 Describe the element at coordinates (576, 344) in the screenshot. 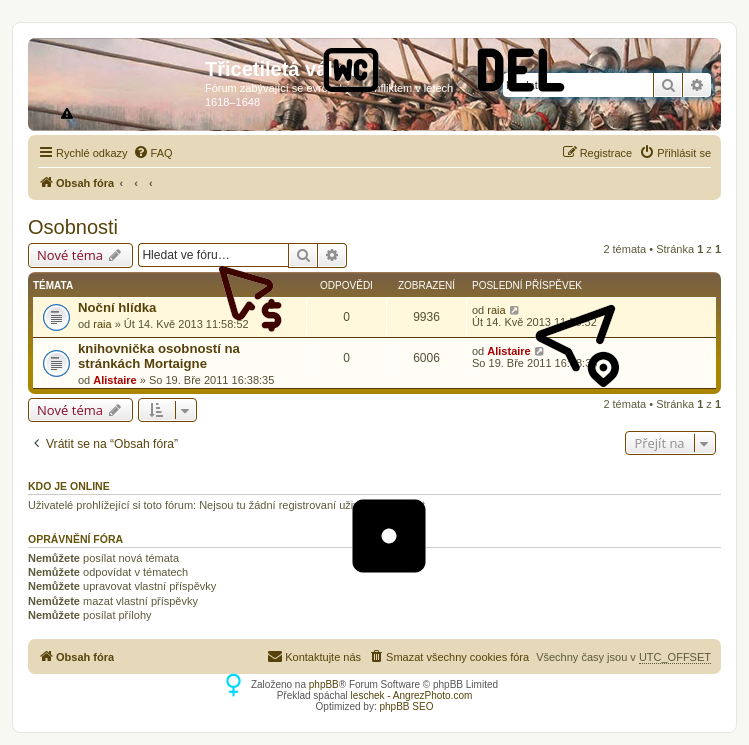

I see `send current location` at that location.